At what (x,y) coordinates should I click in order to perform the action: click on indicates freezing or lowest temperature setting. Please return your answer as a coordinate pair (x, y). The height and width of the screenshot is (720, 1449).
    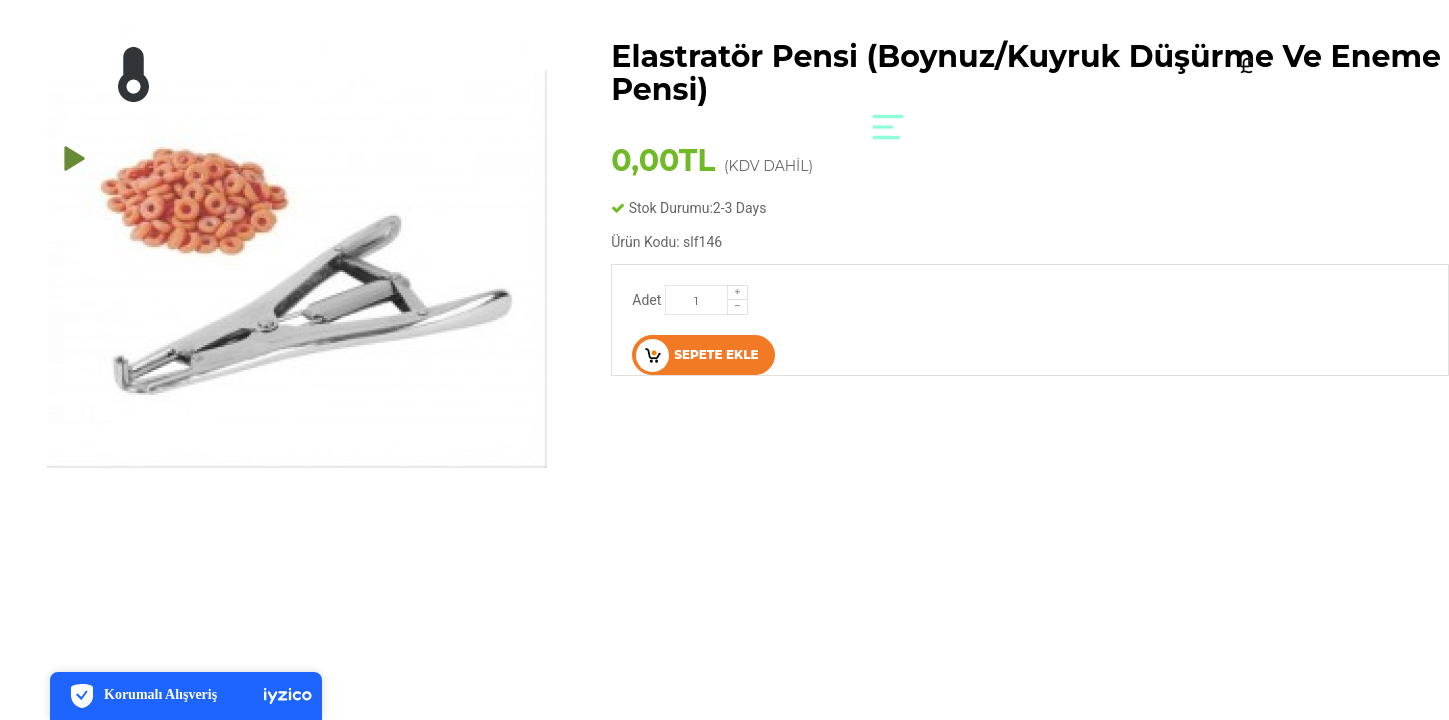
    Looking at the image, I should click on (133, 74).